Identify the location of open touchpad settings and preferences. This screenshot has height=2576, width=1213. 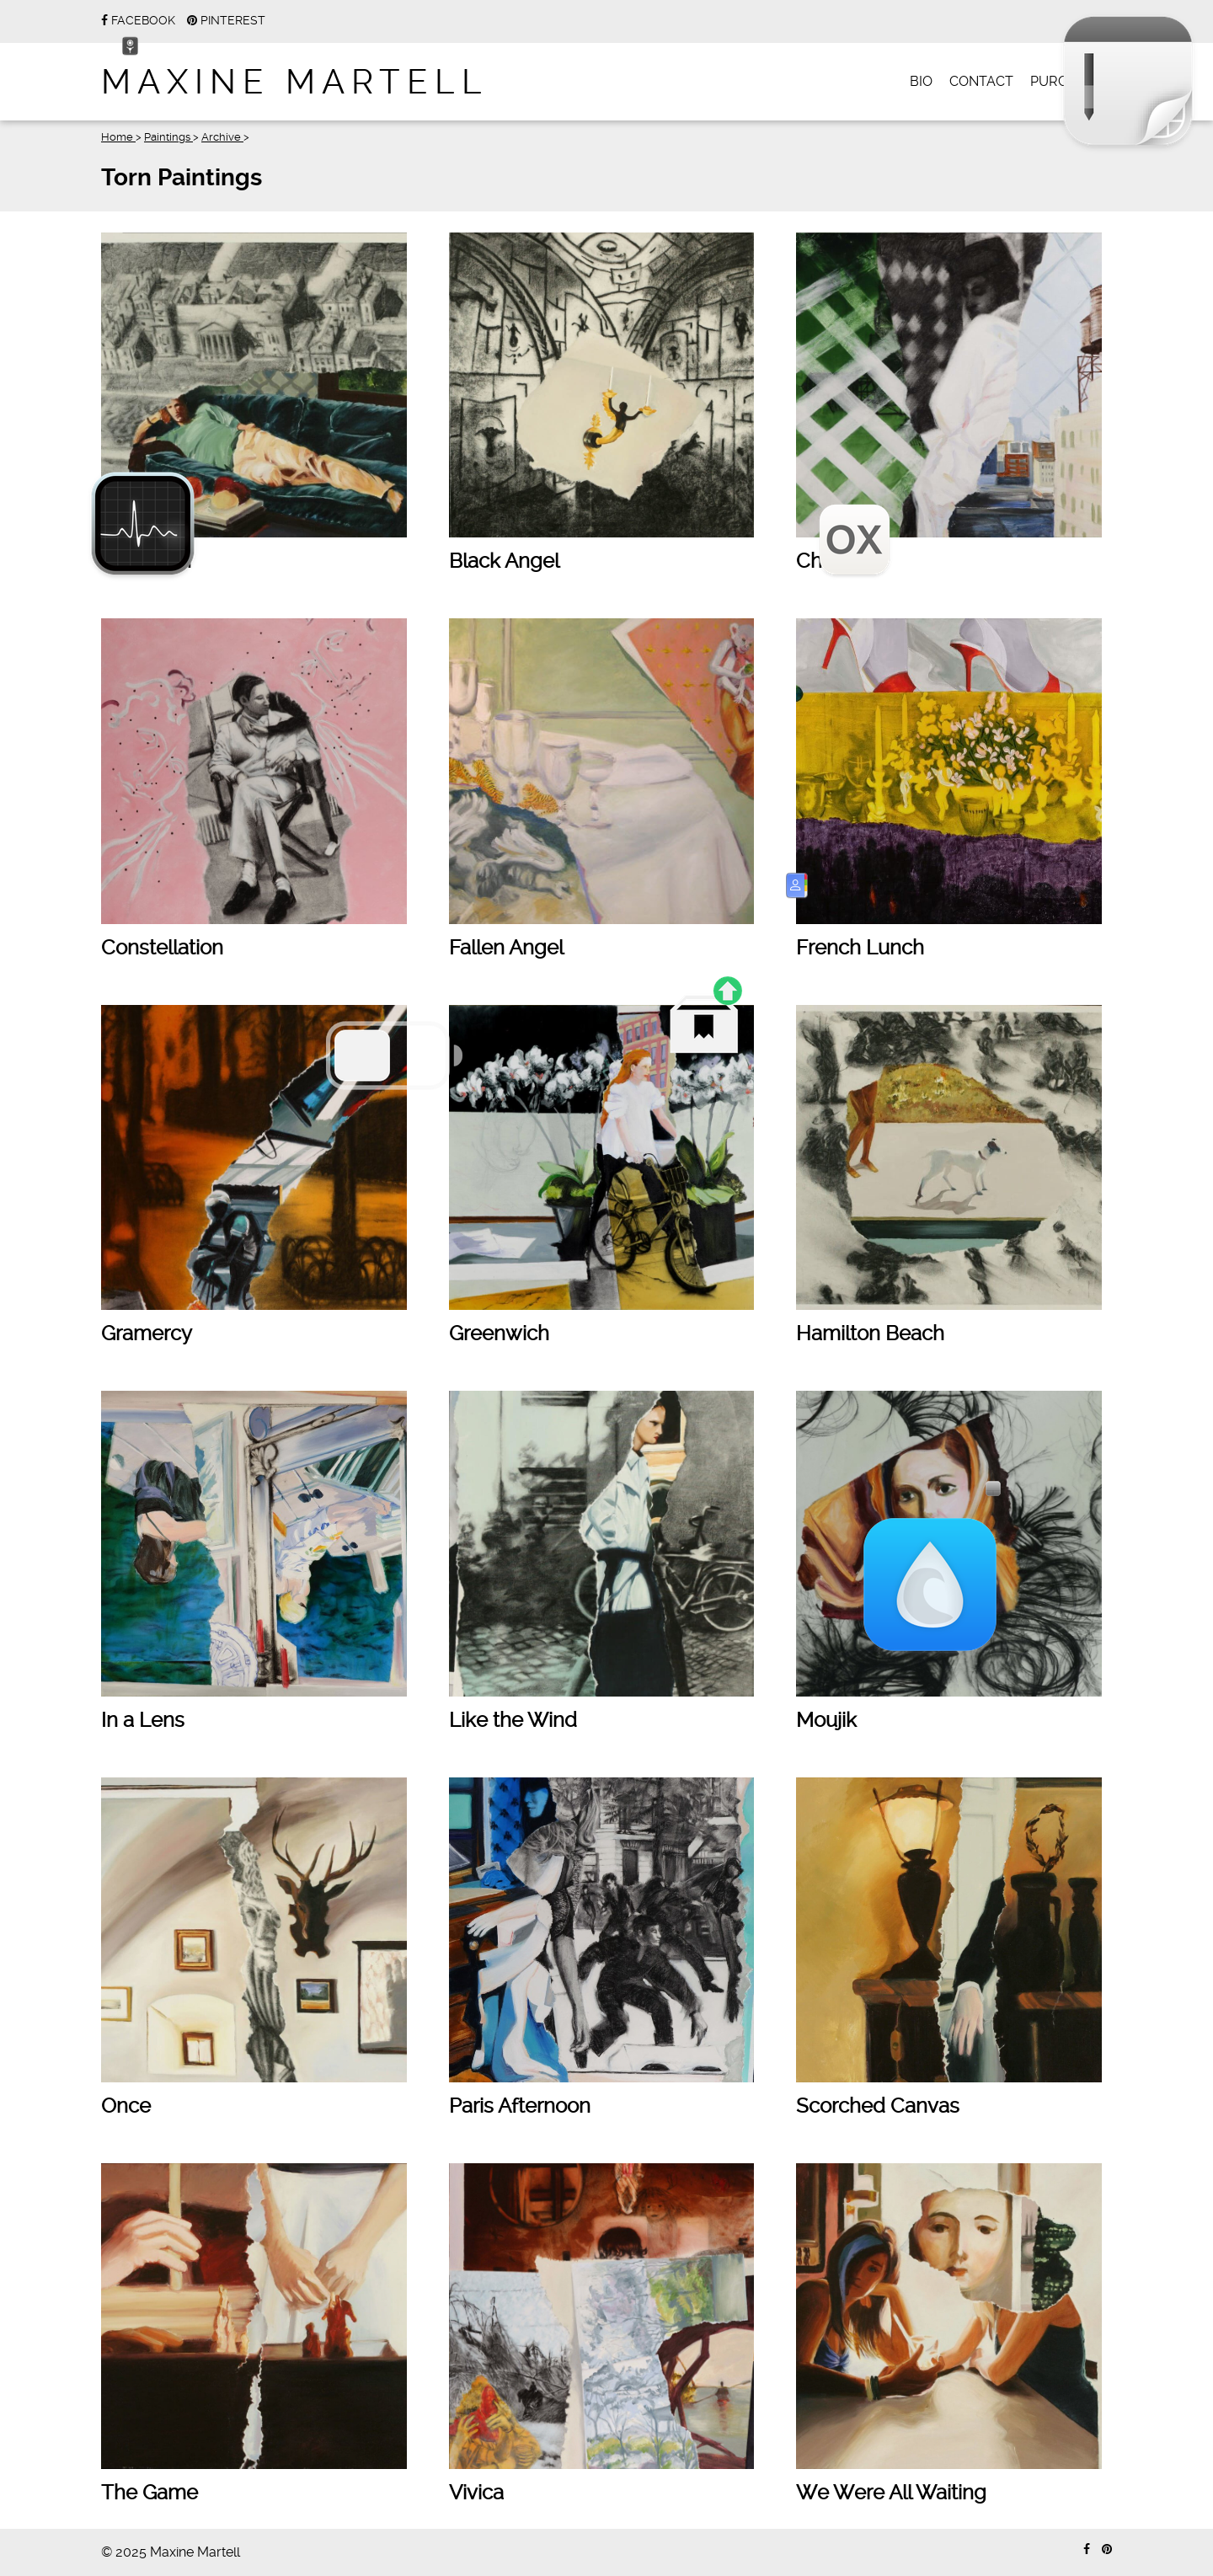
(993, 1488).